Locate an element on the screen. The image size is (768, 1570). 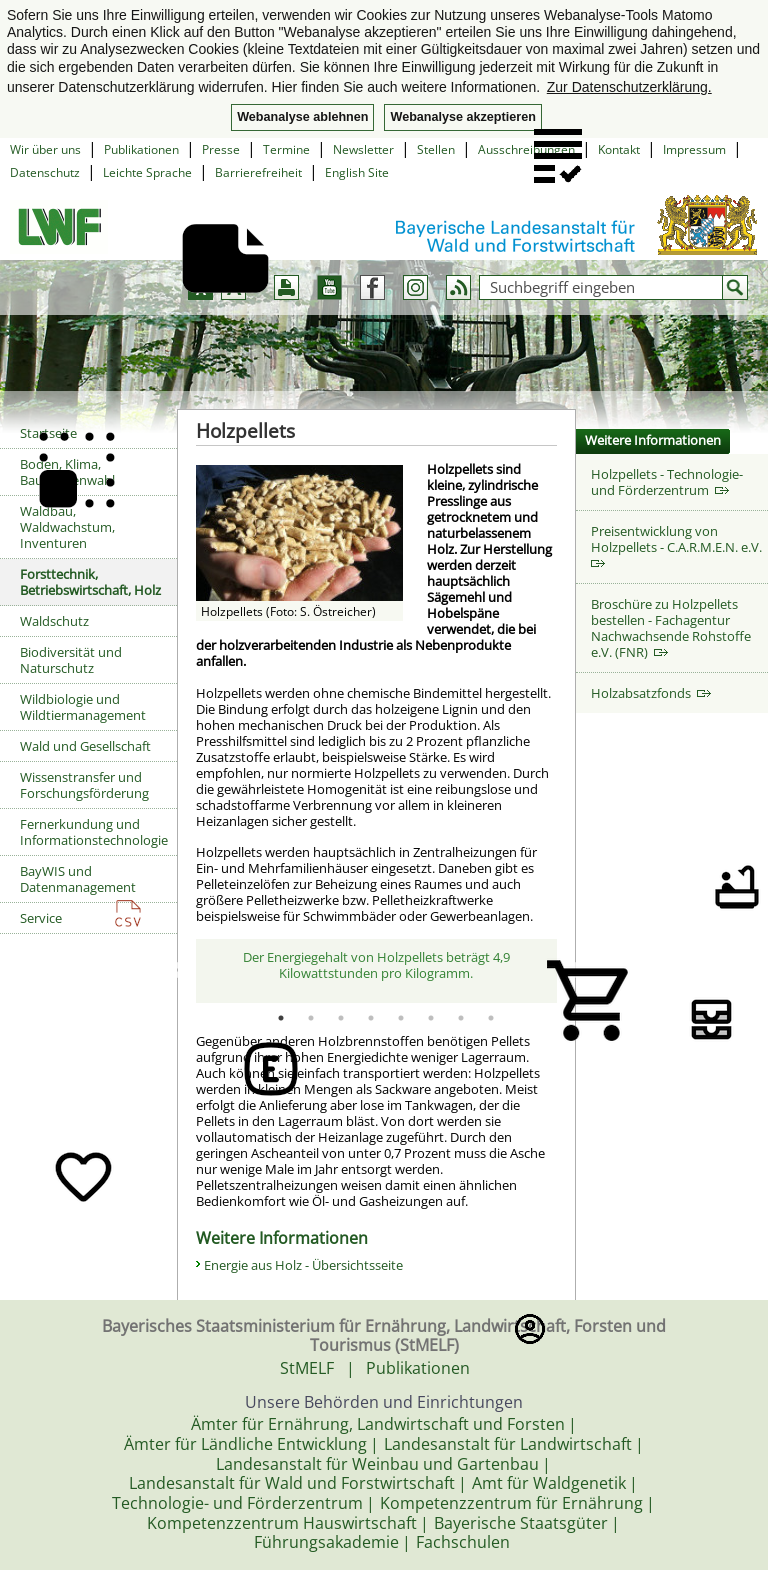
view all inboxes is located at coordinates (711, 1019).